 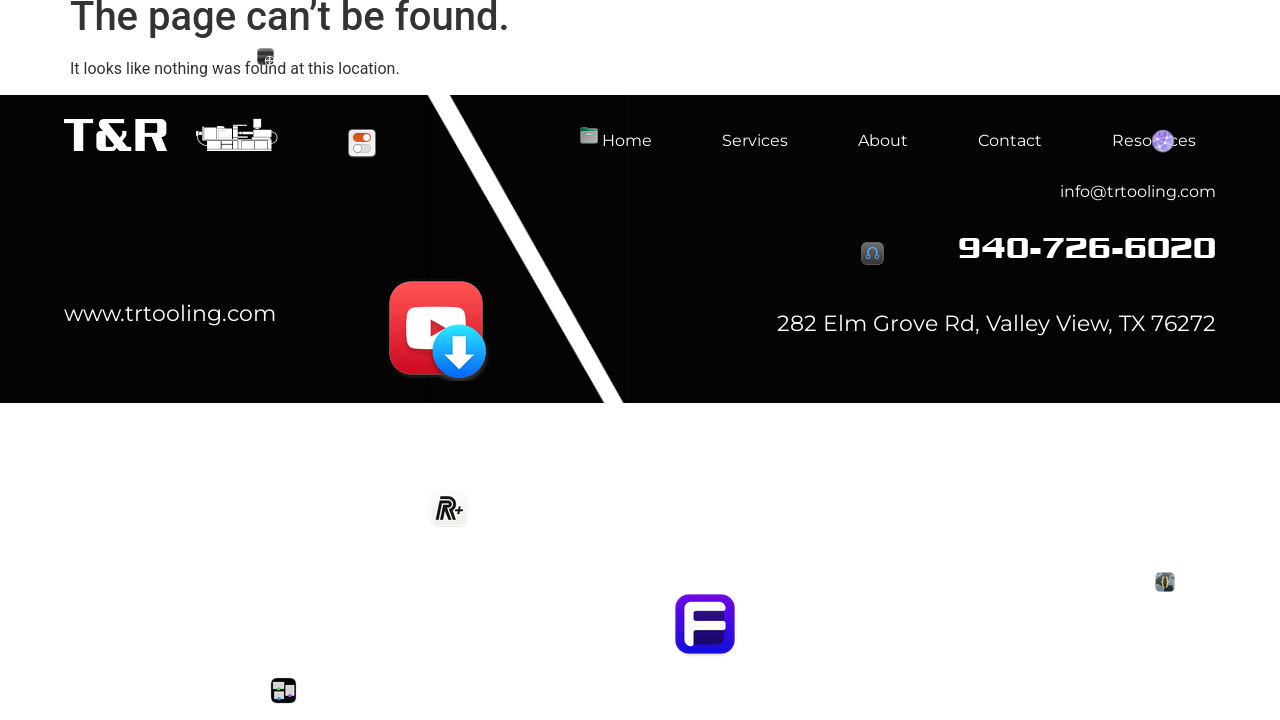 What do you see at coordinates (449, 508) in the screenshot?
I see `open RetroPlus retro gaming app` at bounding box center [449, 508].